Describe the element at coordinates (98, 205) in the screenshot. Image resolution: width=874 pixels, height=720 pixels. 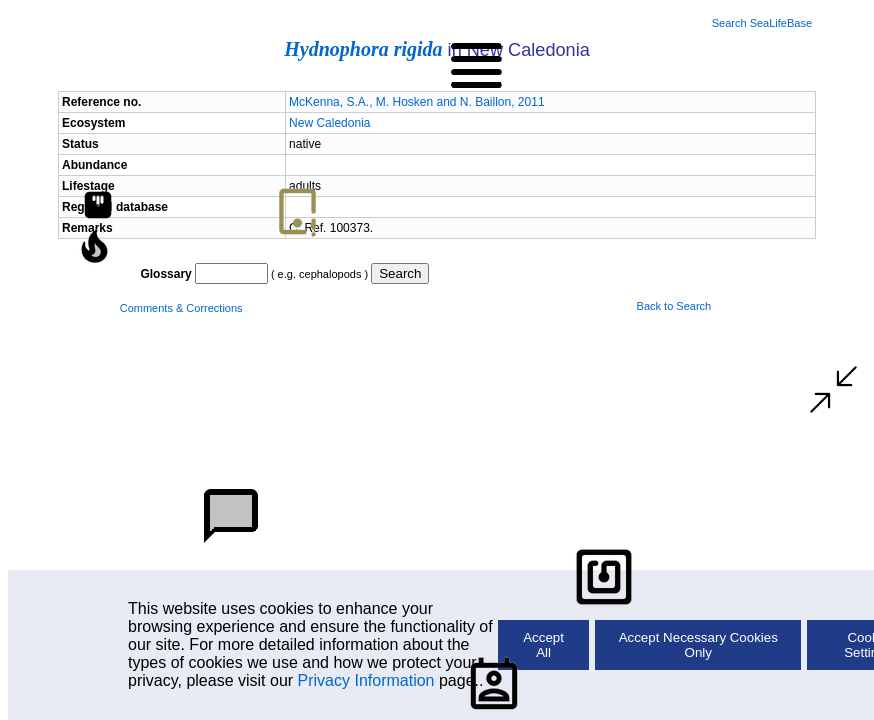
I see `align content to top center of container` at that location.